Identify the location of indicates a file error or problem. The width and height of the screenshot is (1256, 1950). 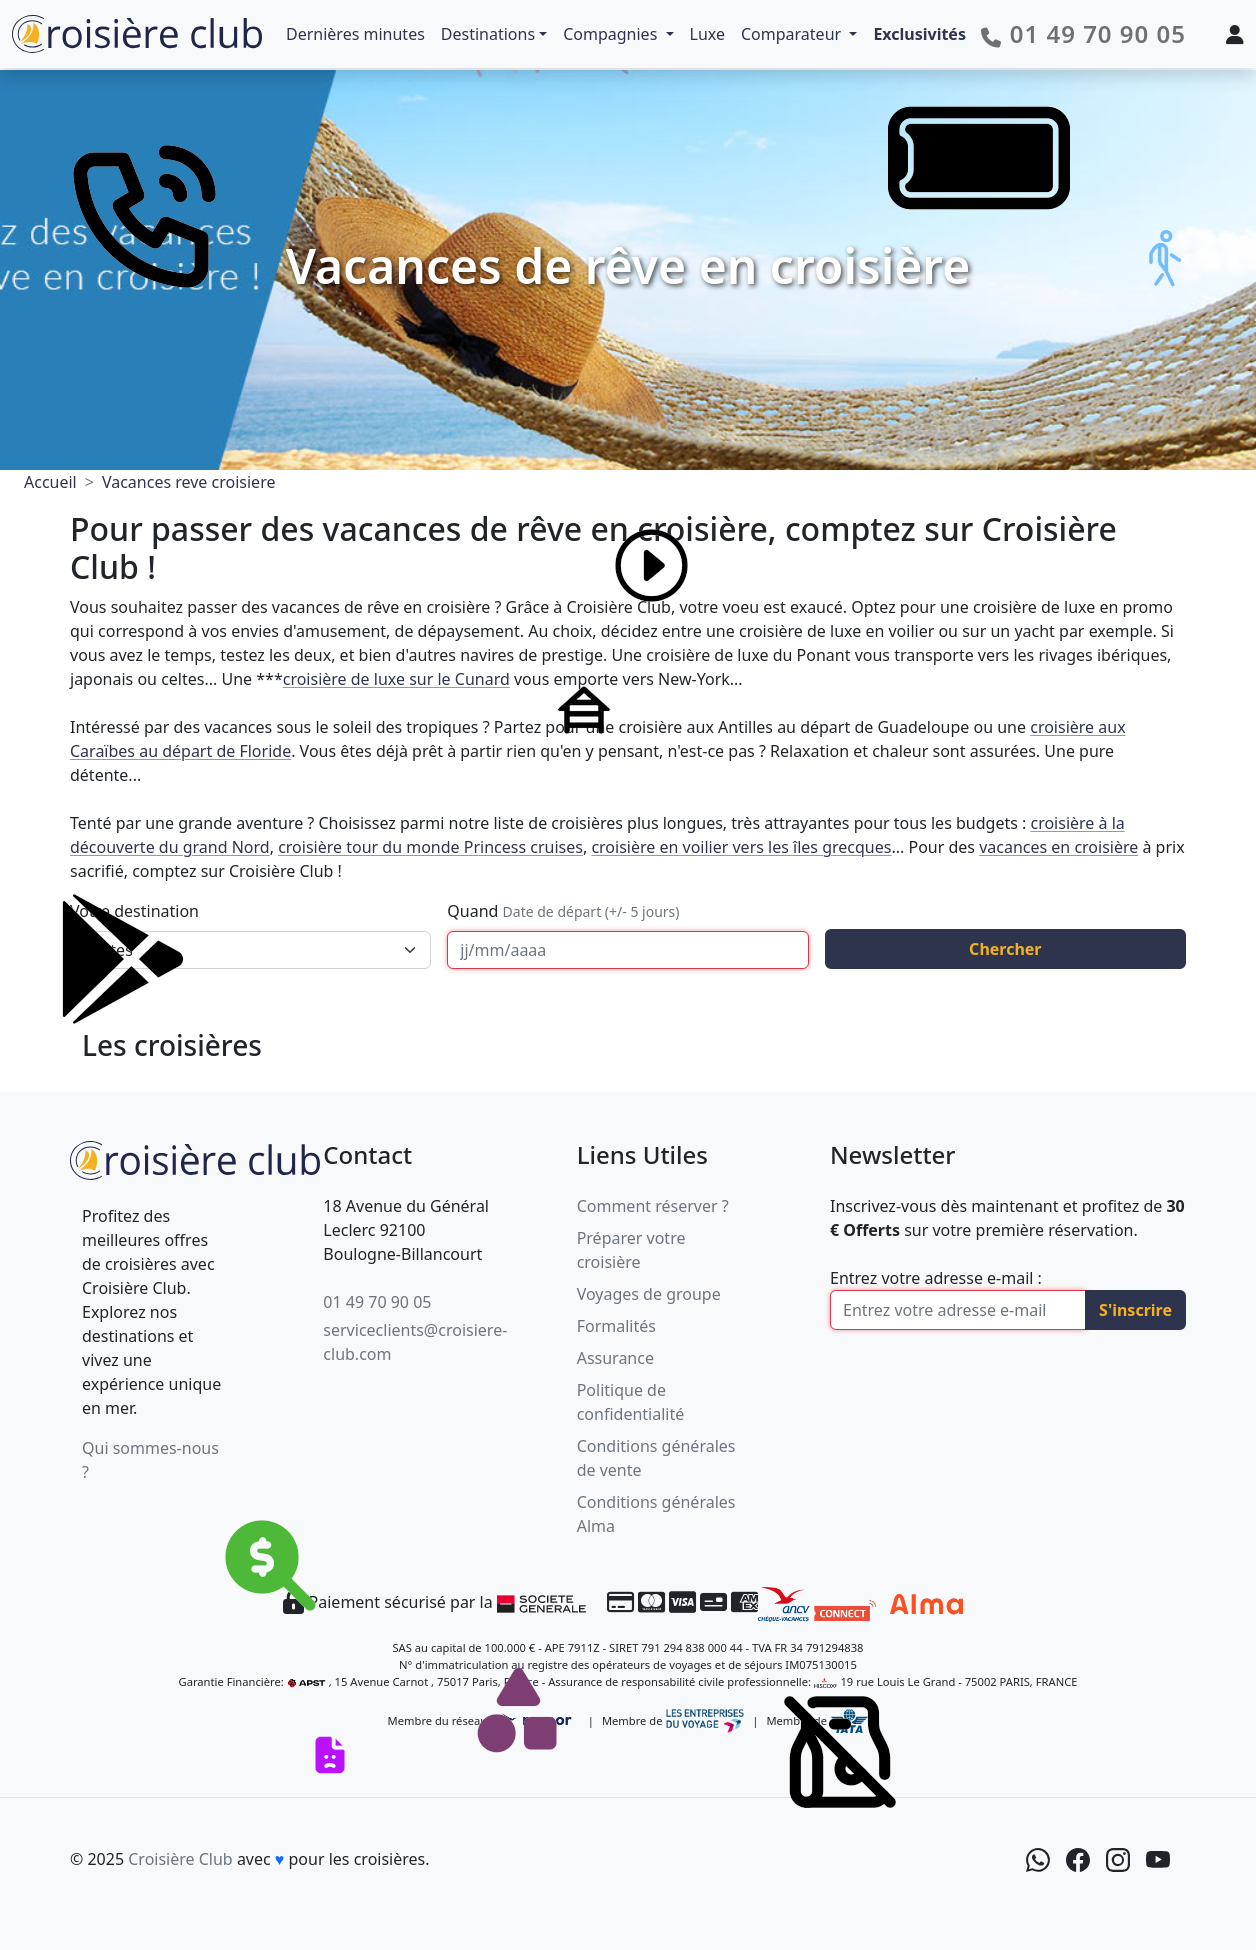
(330, 1755).